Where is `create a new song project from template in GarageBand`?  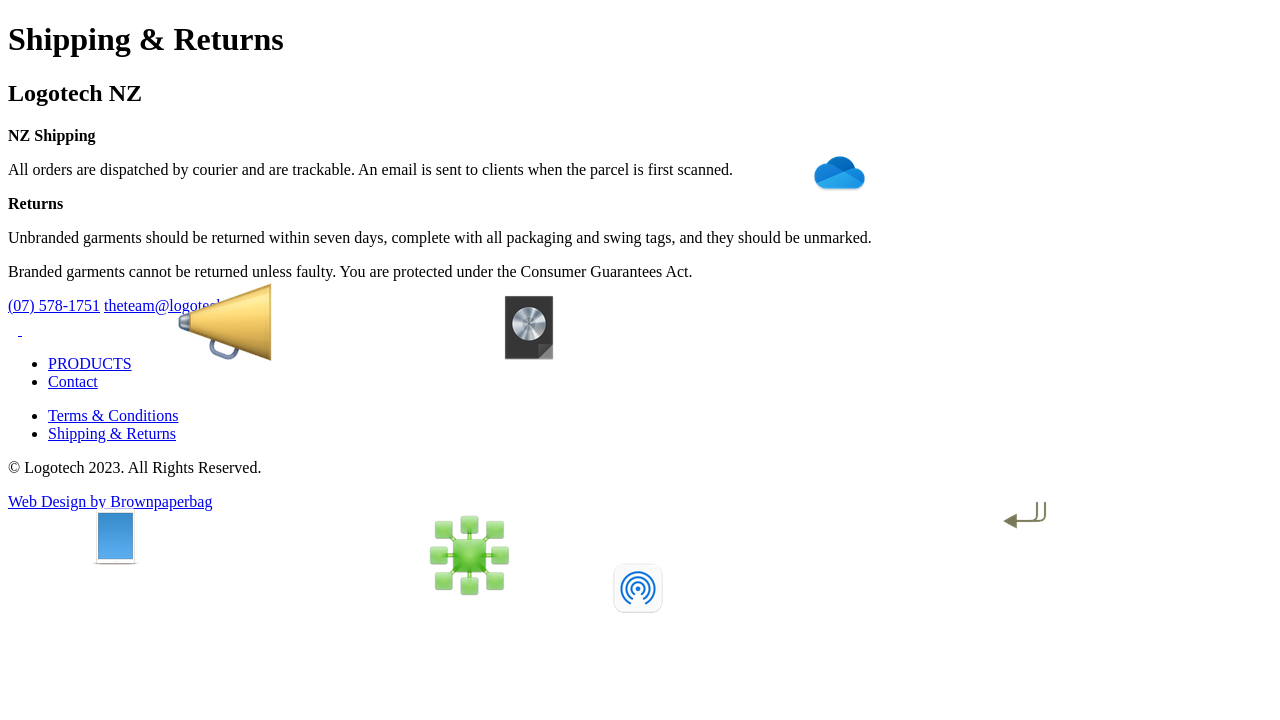 create a new song project from template in GarageBand is located at coordinates (529, 329).